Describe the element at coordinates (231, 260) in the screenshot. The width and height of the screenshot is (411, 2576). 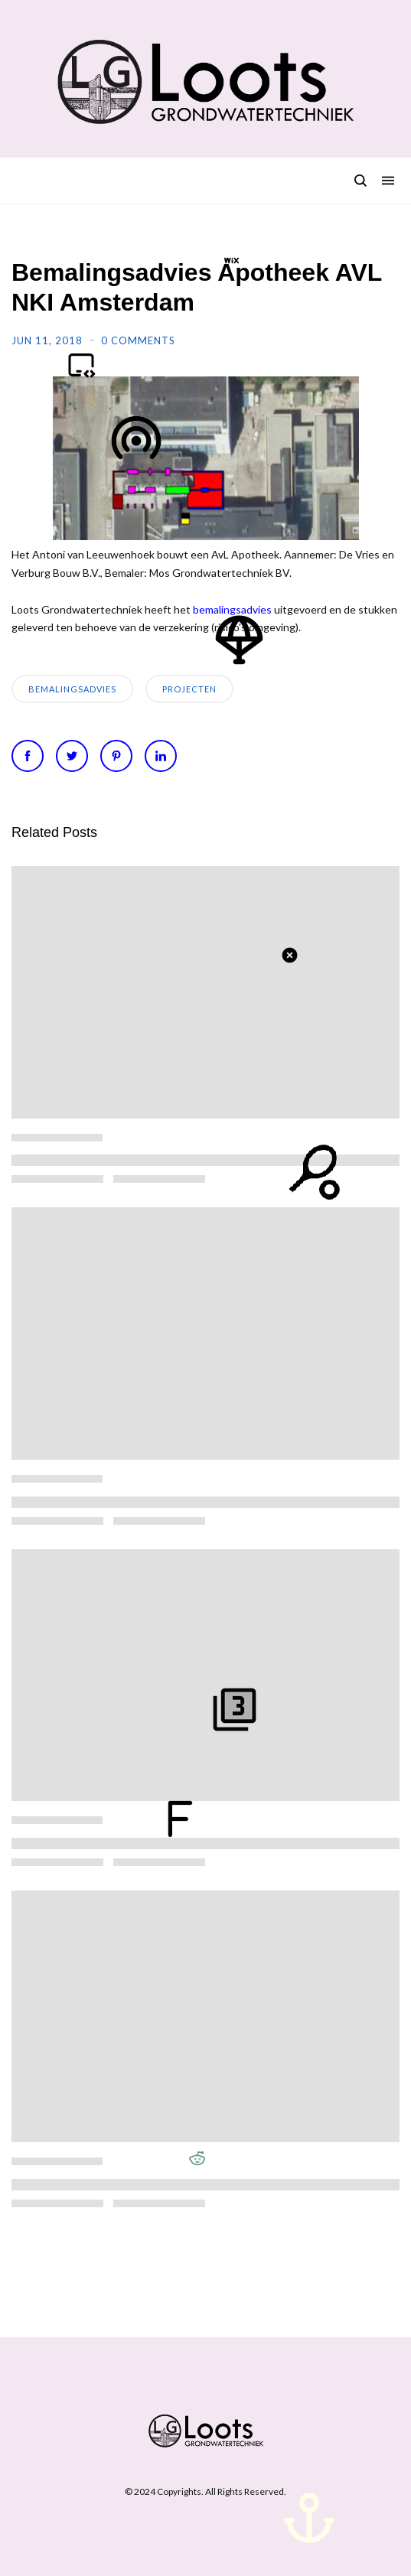
I see `link to Wix website builder` at that location.